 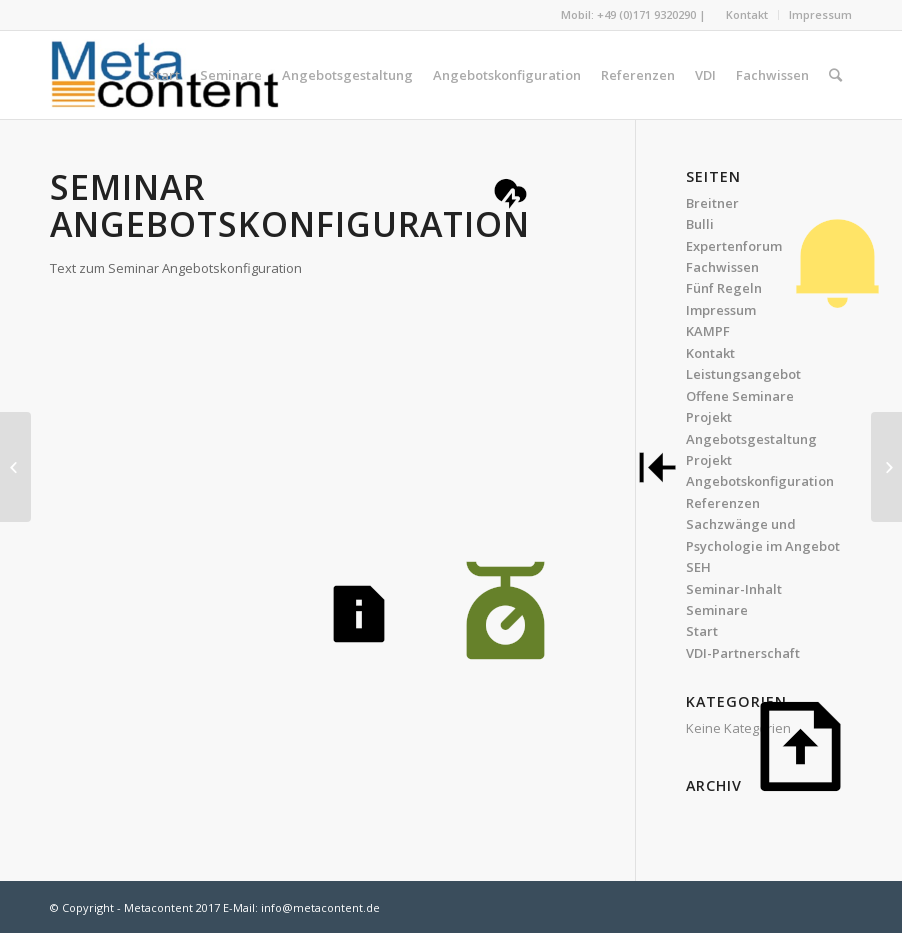 I want to click on indicates thunderstorm weather conditions, so click(x=510, y=193).